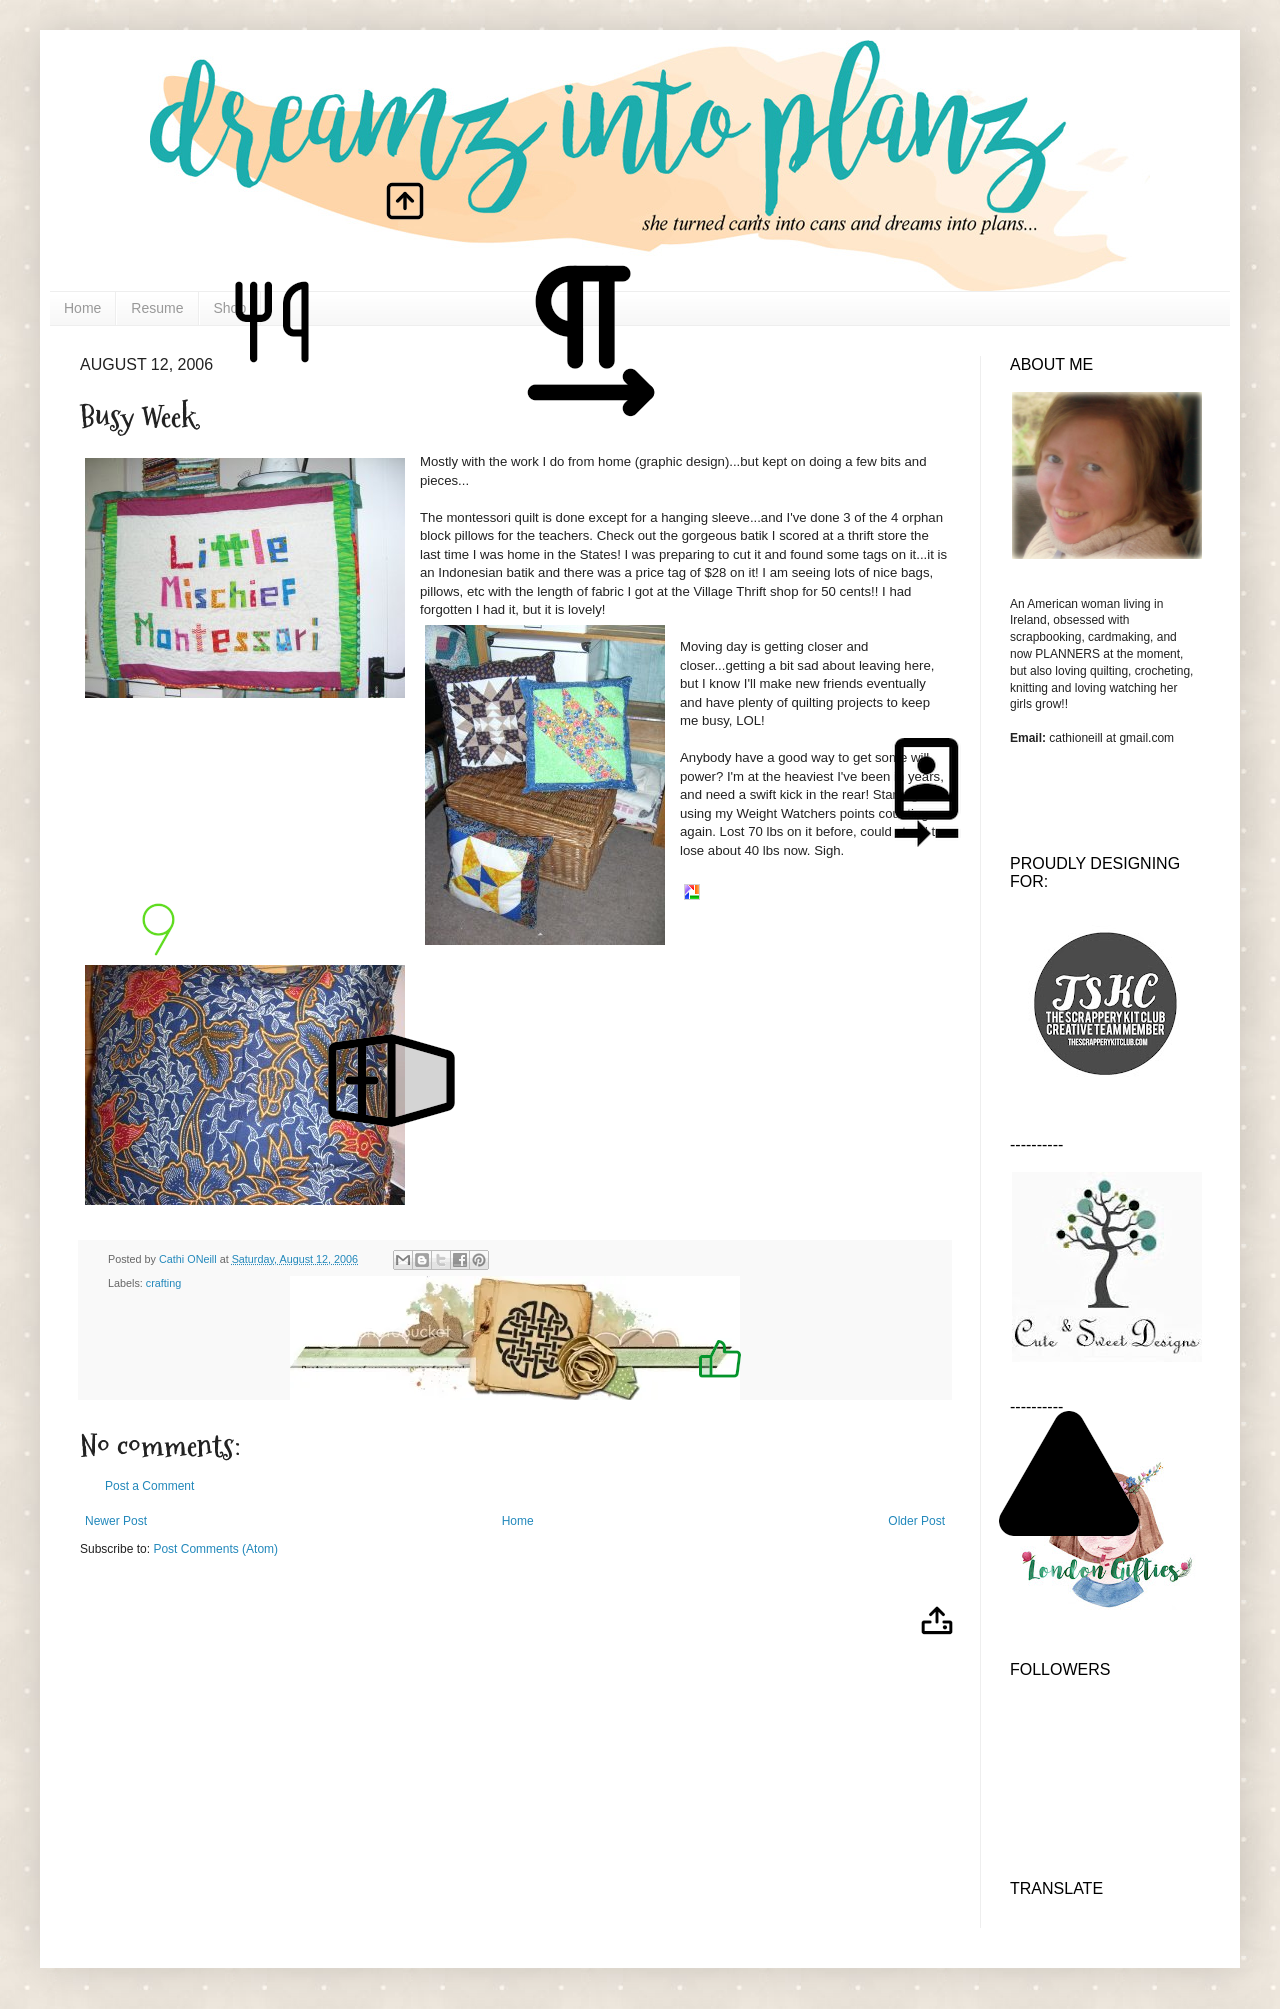 The width and height of the screenshot is (1280, 2009). What do you see at coordinates (158, 929) in the screenshot?
I see `indicates the number nine in a list or sequence` at bounding box center [158, 929].